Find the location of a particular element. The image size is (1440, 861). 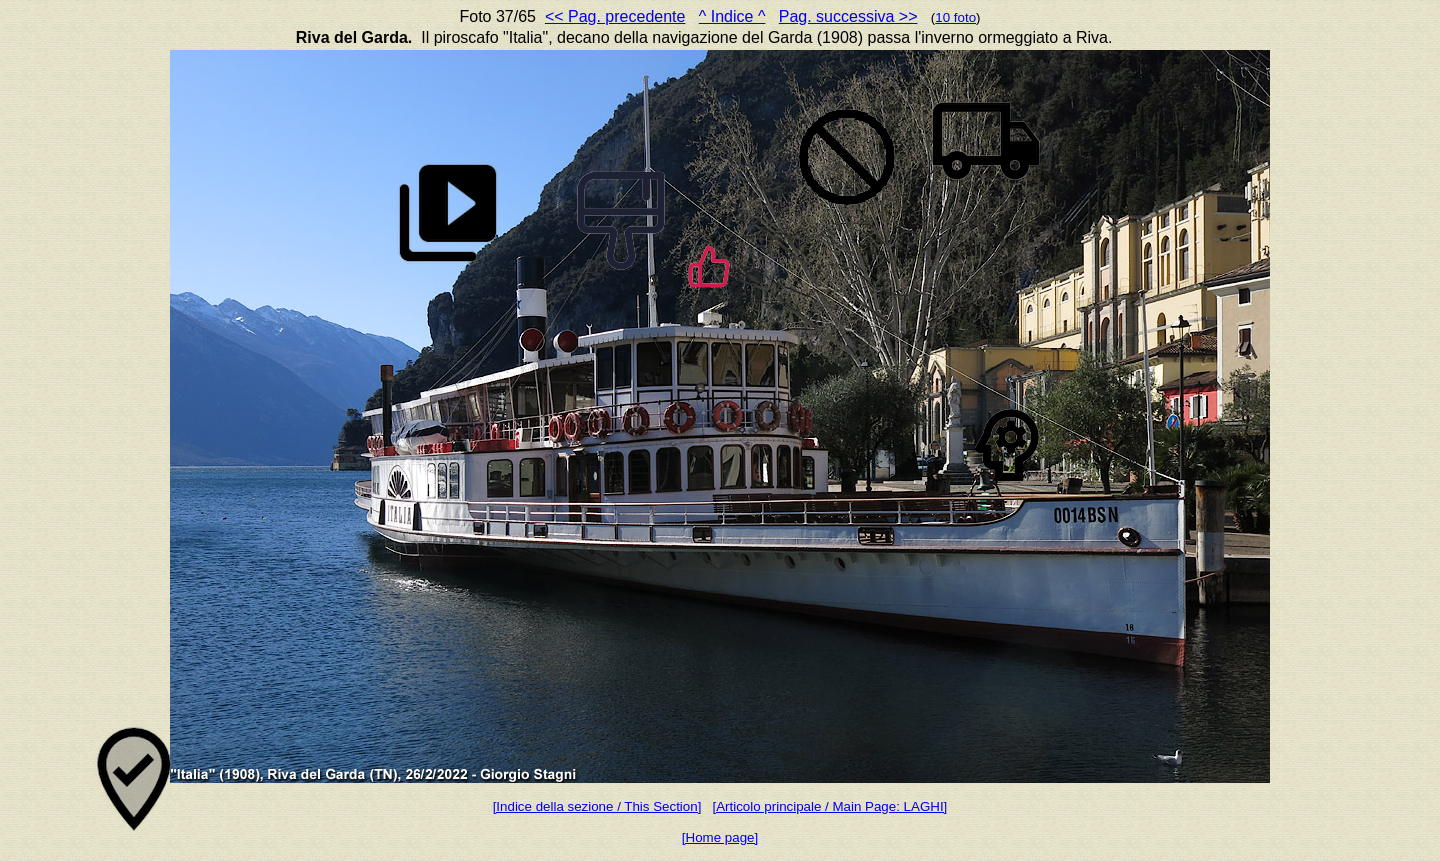

mark content as not interested is located at coordinates (847, 157).